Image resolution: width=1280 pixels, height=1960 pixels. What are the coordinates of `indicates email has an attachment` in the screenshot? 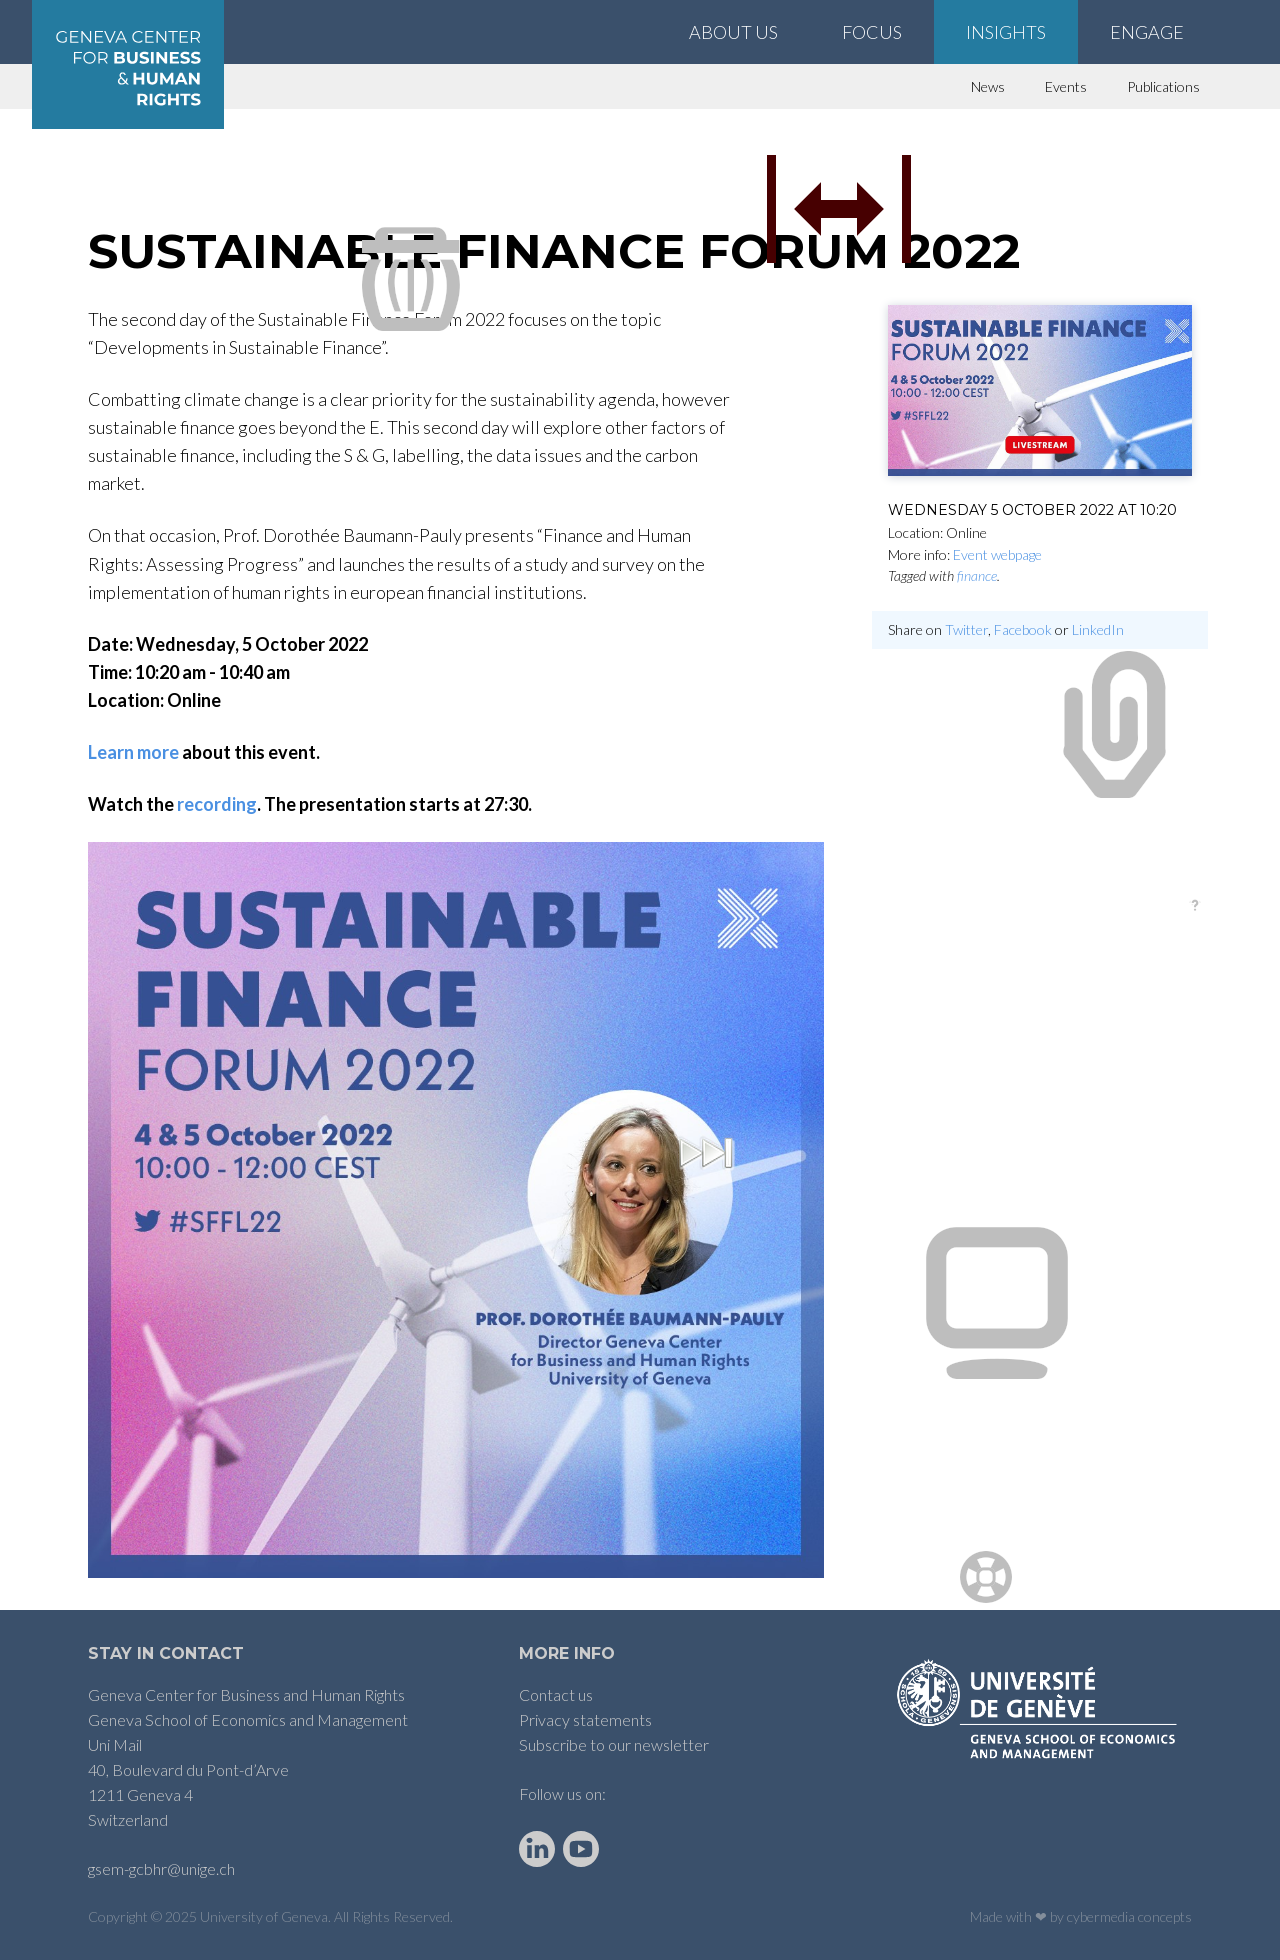 It's located at (1119, 724).